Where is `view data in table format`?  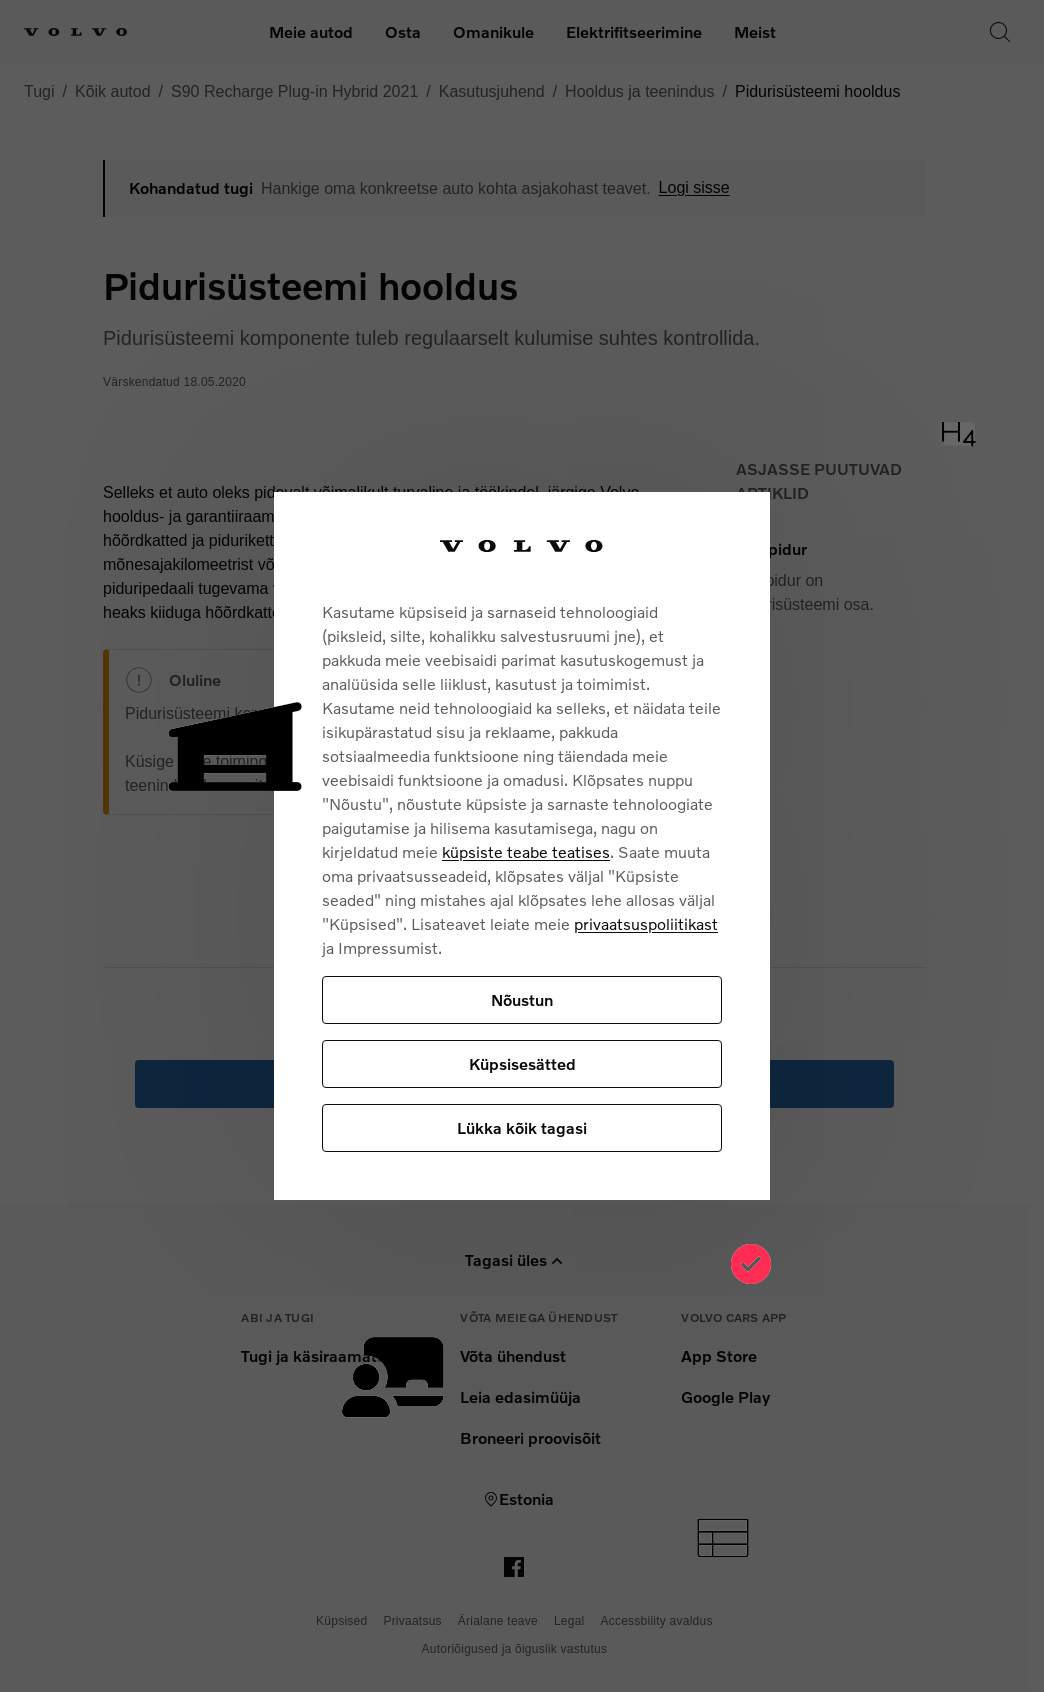 view data in table format is located at coordinates (723, 1538).